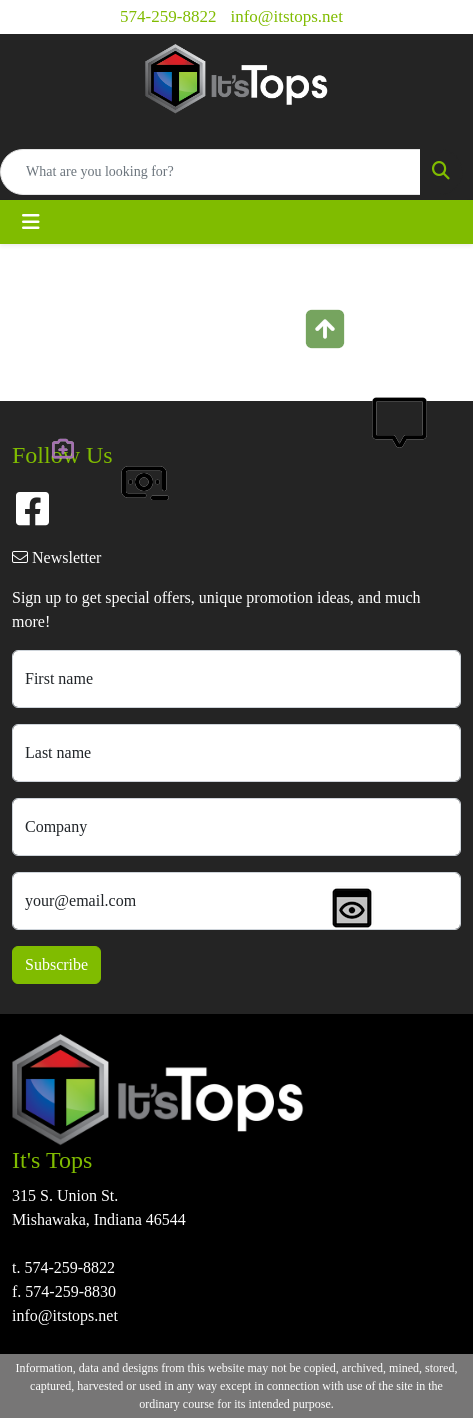 The height and width of the screenshot is (1418, 473). What do you see at coordinates (144, 482) in the screenshot?
I see `subtract funds or reduce balance` at bounding box center [144, 482].